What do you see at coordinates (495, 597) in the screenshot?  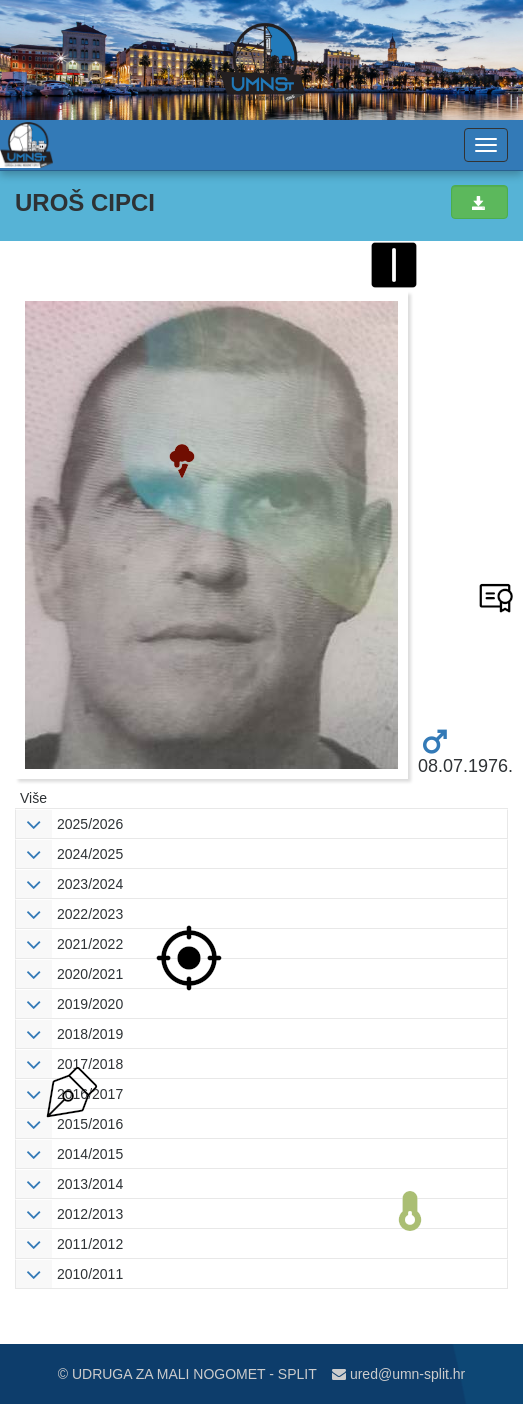 I see `view certification or credentials` at bounding box center [495, 597].